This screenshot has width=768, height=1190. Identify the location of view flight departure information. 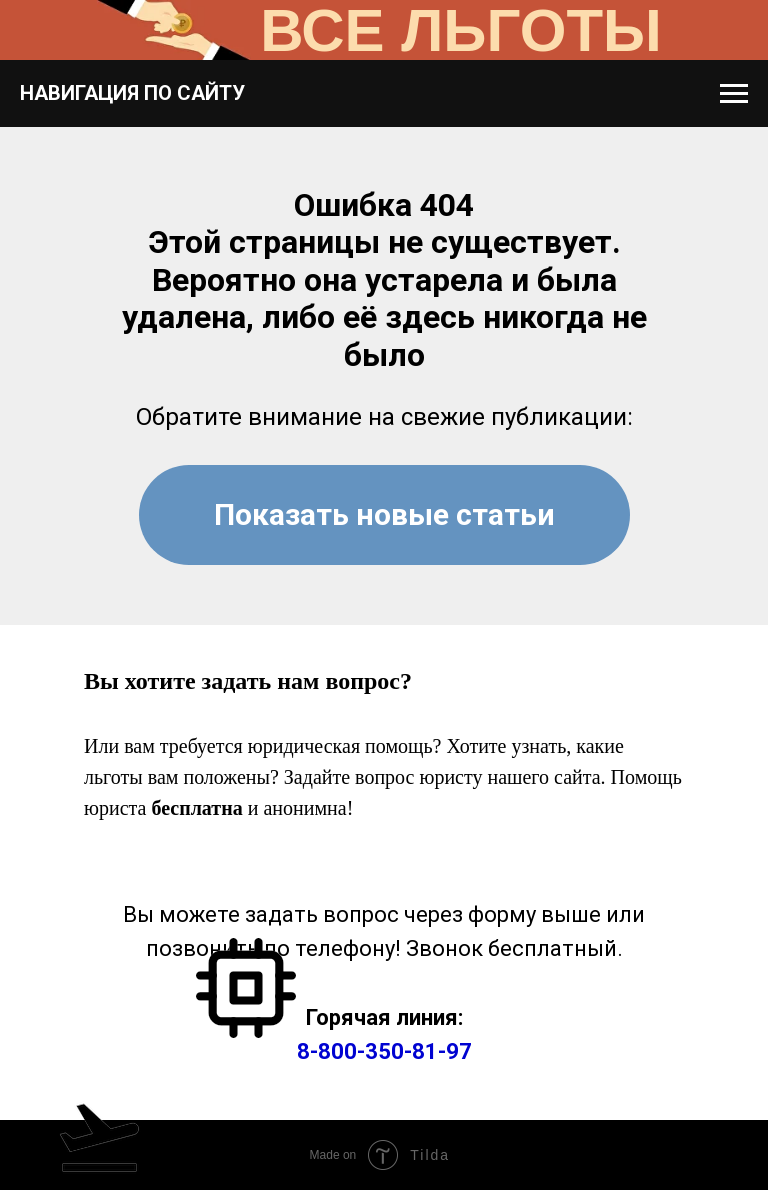
(99, 1136).